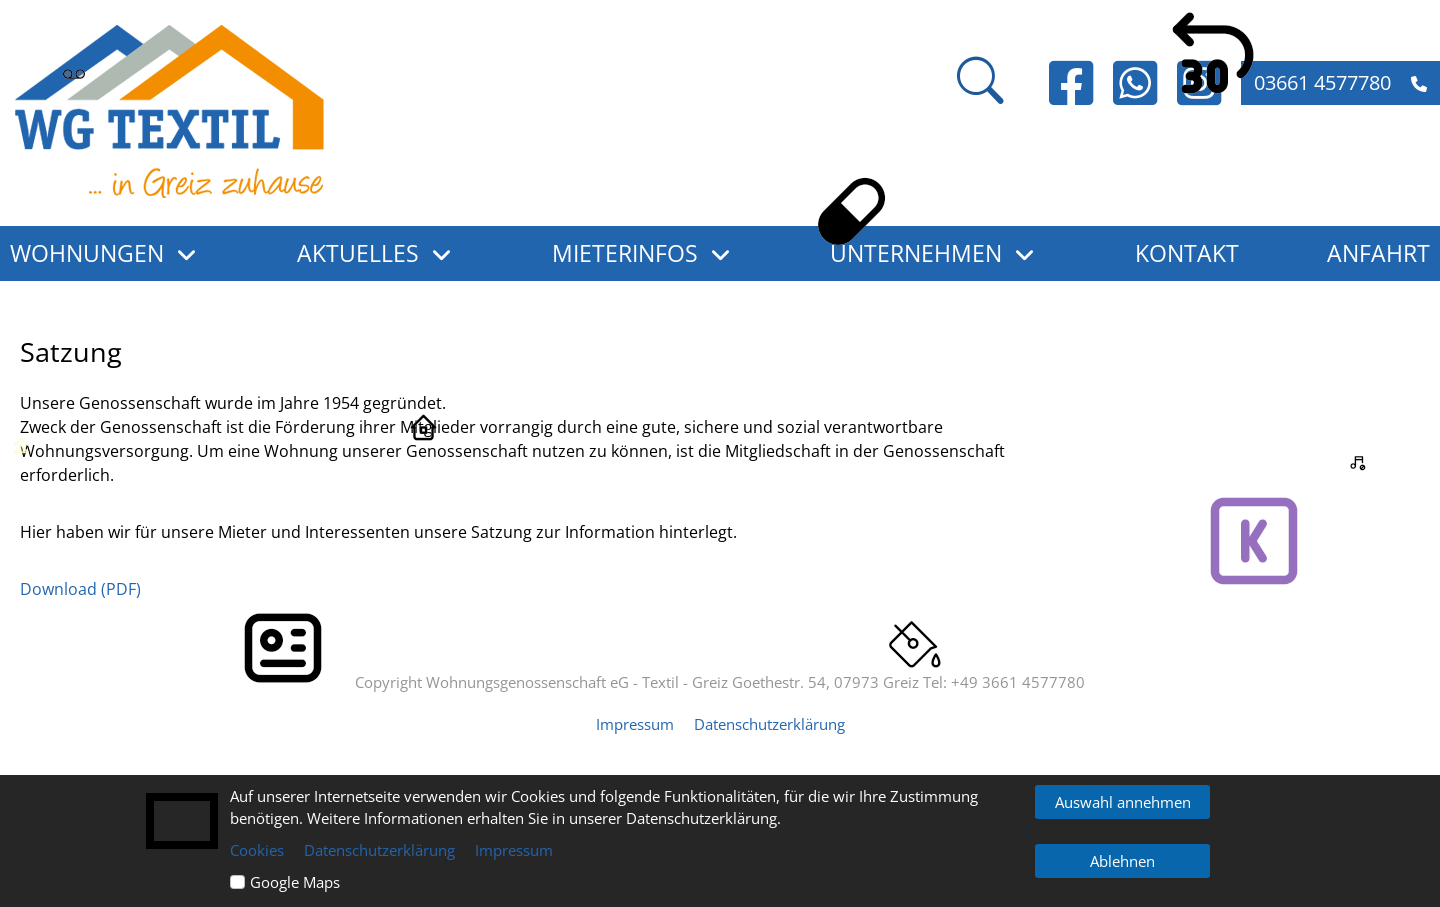 The width and height of the screenshot is (1440, 907). I want to click on collapse or minimize content, so click(21, 446).